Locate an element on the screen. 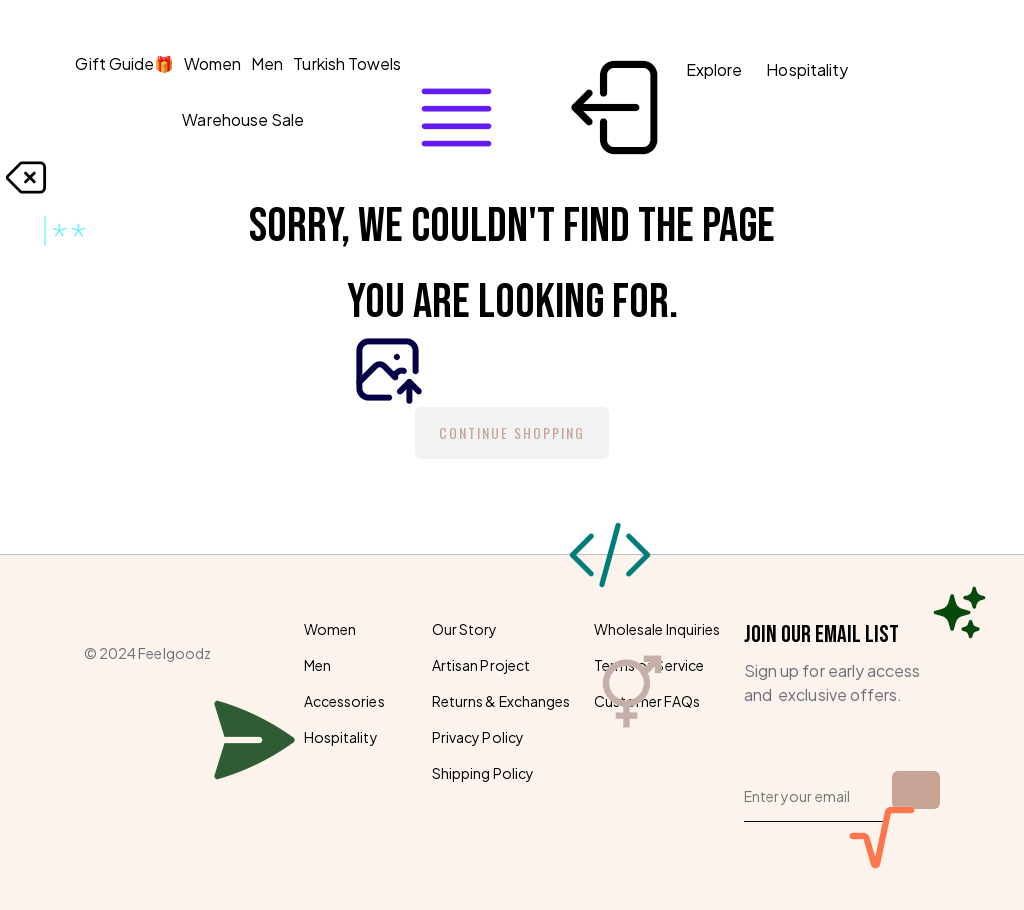  open navigation menu is located at coordinates (456, 117).